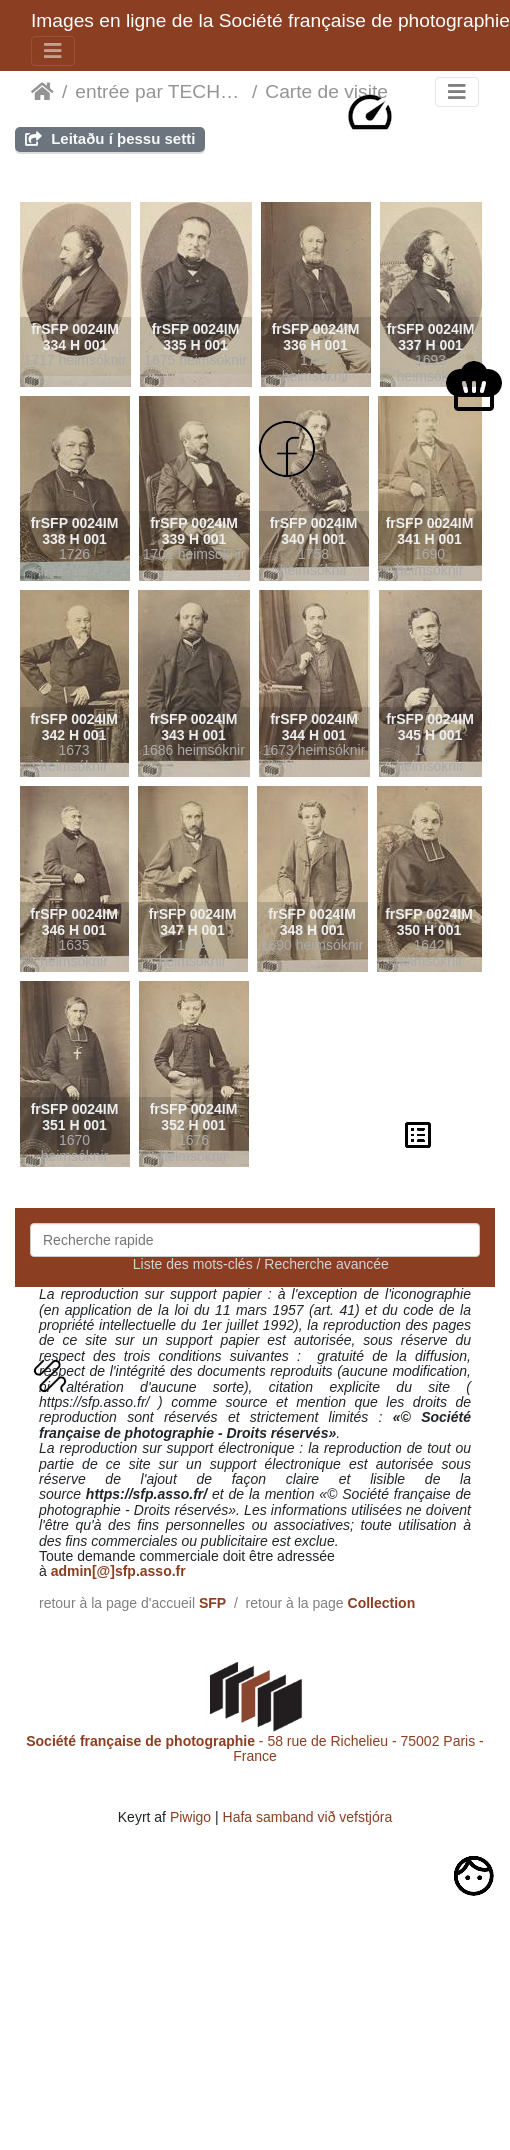 This screenshot has width=510, height=2150. Describe the element at coordinates (370, 112) in the screenshot. I see `adjust playback speed` at that location.